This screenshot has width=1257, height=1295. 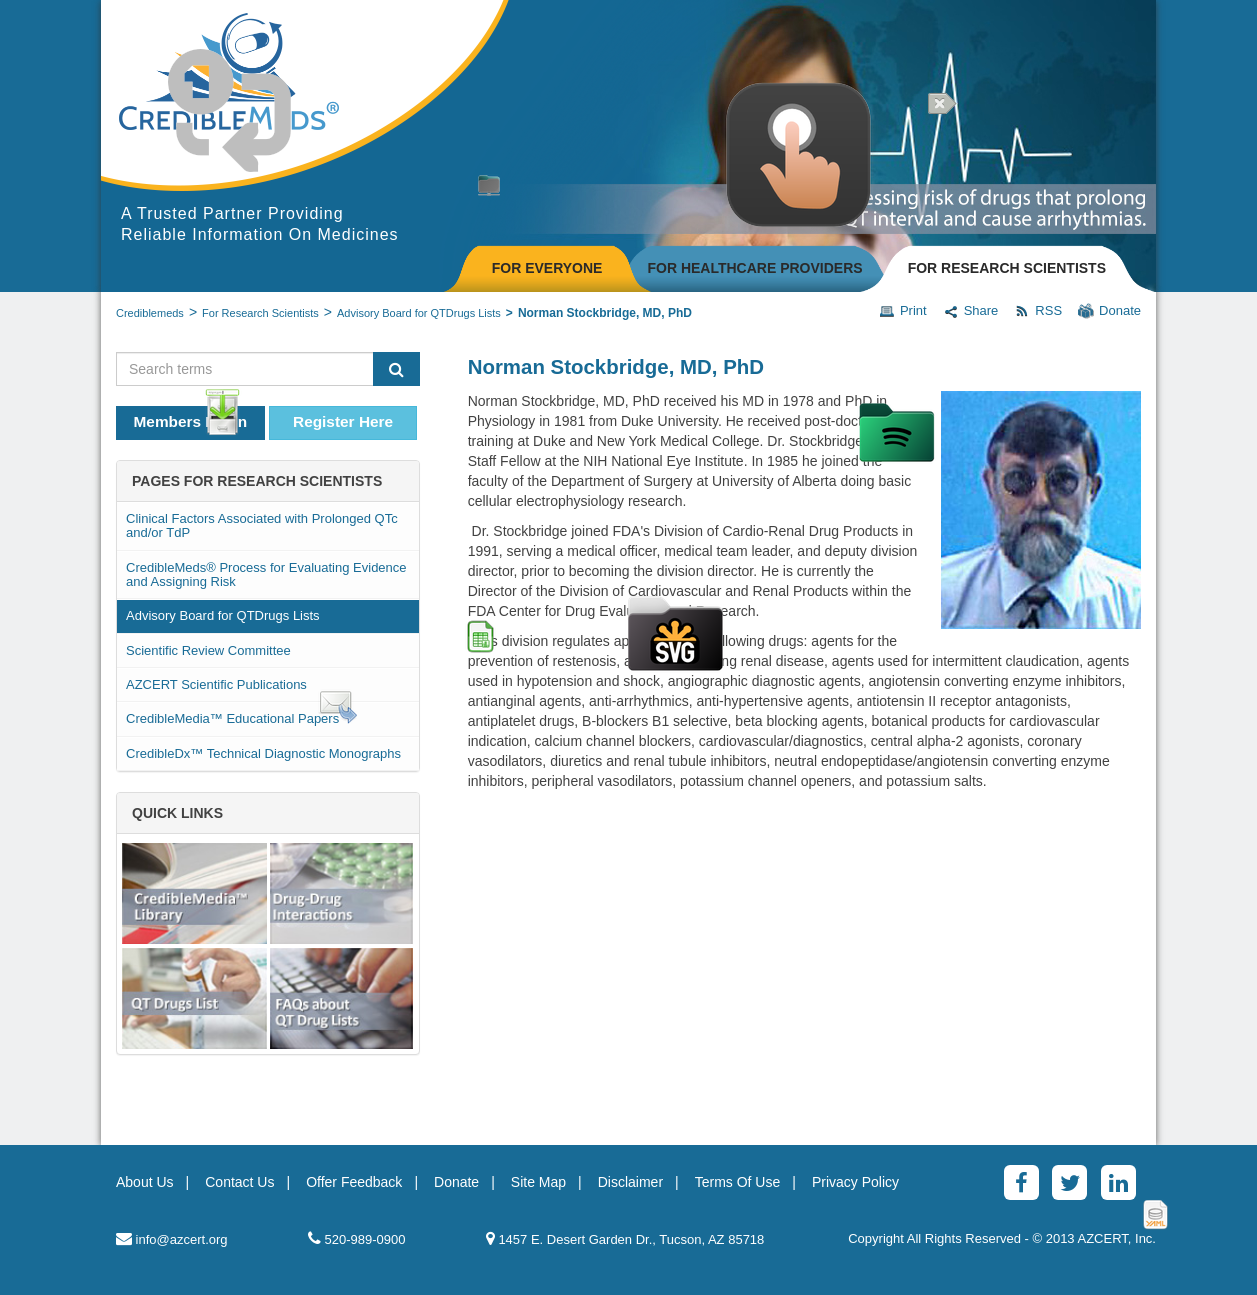 I want to click on a yaml configuration file, so click(x=1155, y=1214).